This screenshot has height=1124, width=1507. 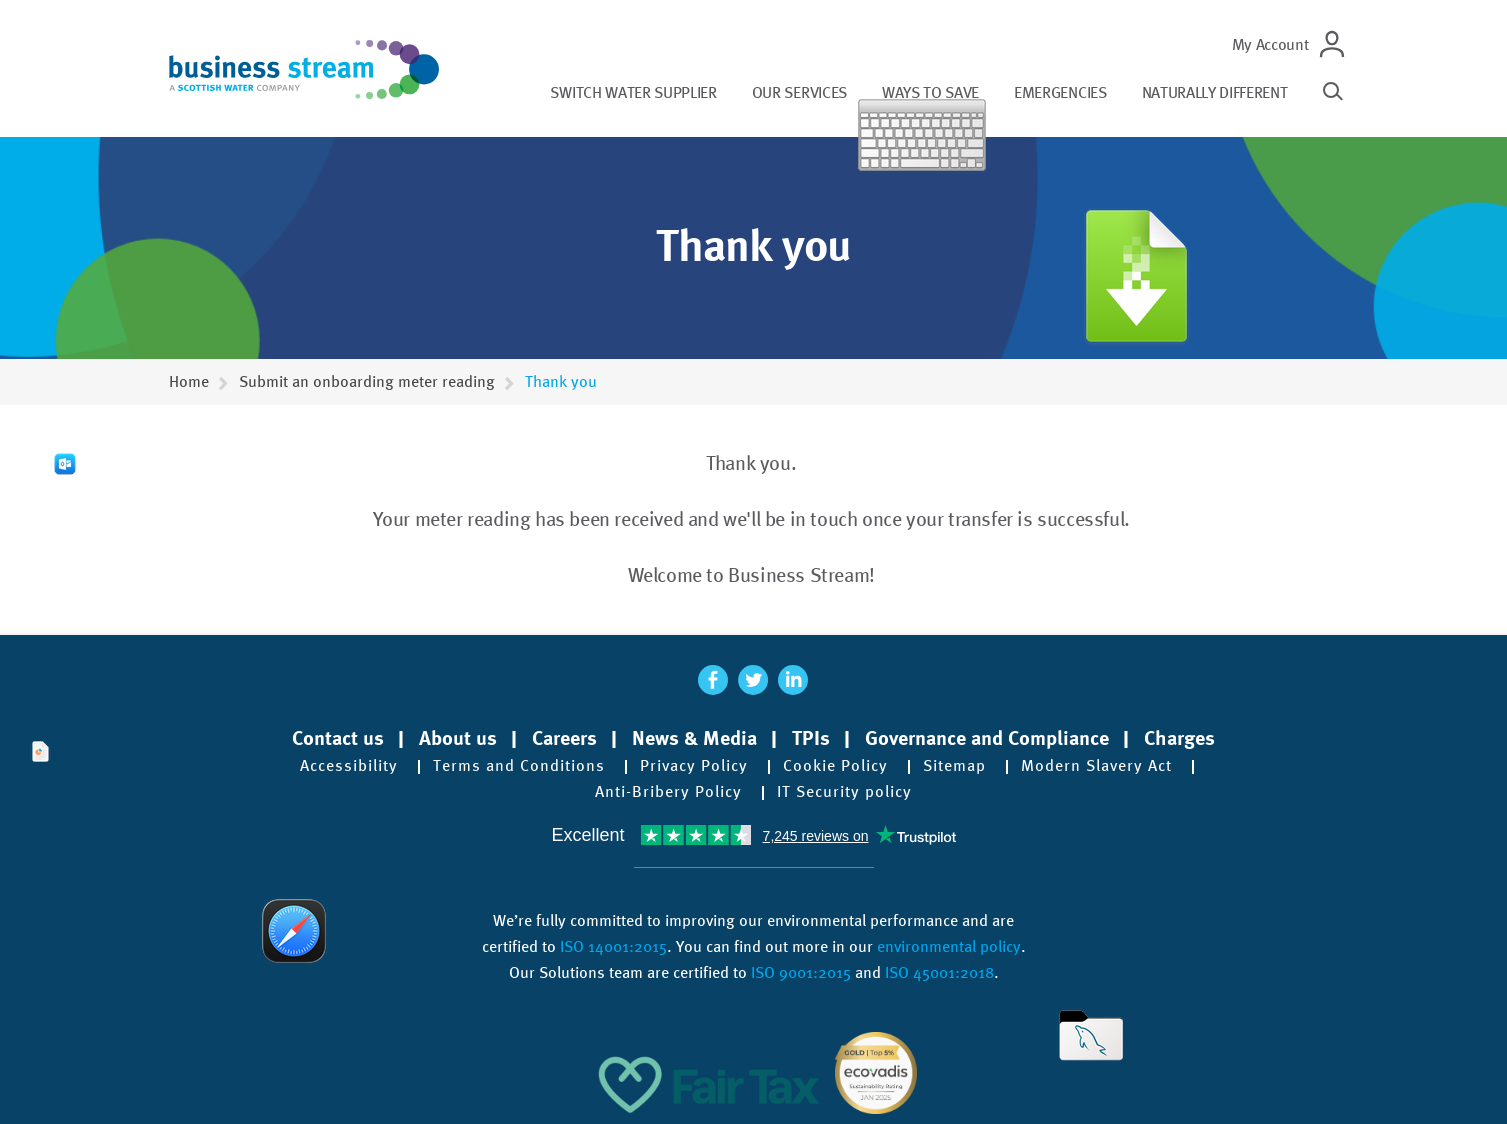 I want to click on open Microsoft Outlook email app, so click(x=65, y=464).